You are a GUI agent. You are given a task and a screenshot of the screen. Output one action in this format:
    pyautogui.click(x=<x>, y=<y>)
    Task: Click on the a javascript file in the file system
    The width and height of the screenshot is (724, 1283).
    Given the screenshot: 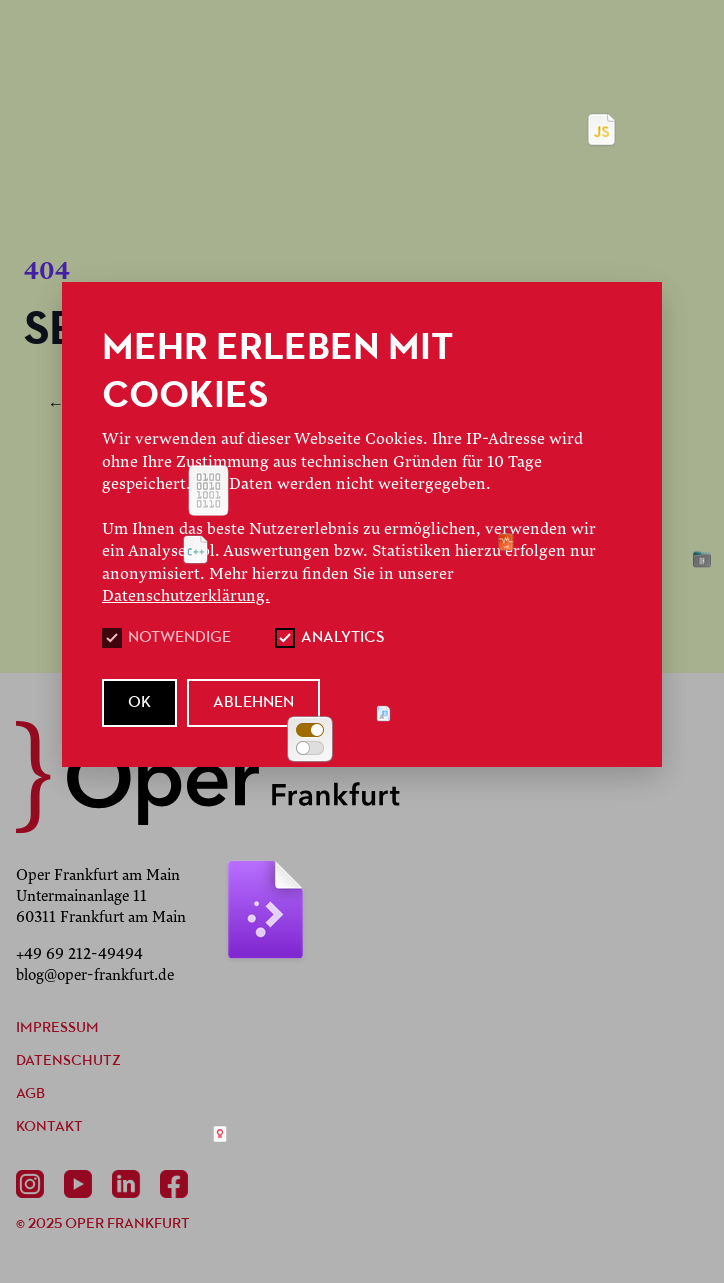 What is the action you would take?
    pyautogui.click(x=601, y=129)
    